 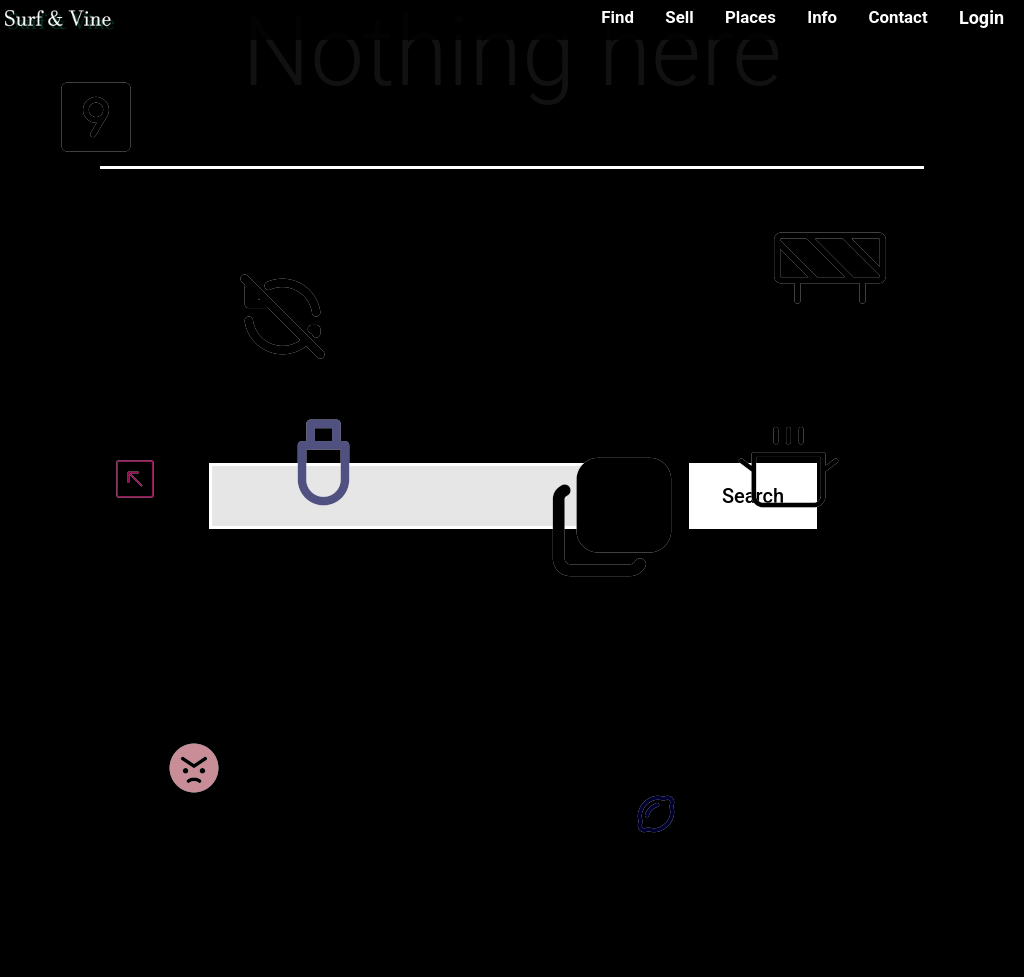 I want to click on indicates fresh or organic content, so click(x=656, y=814).